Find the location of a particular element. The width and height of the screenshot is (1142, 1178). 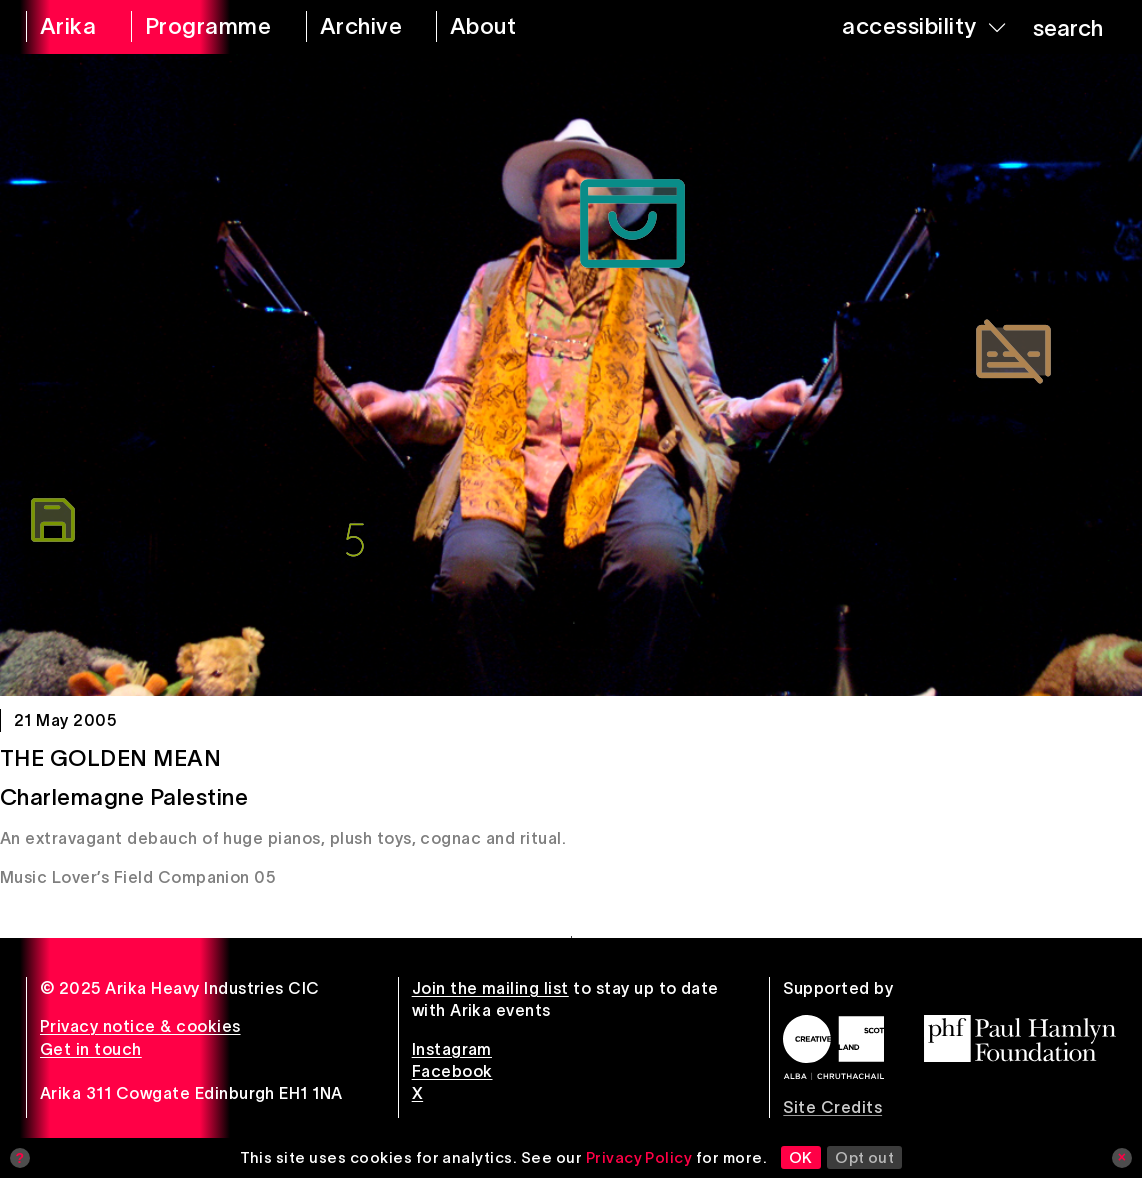

save current file or document is located at coordinates (53, 520).